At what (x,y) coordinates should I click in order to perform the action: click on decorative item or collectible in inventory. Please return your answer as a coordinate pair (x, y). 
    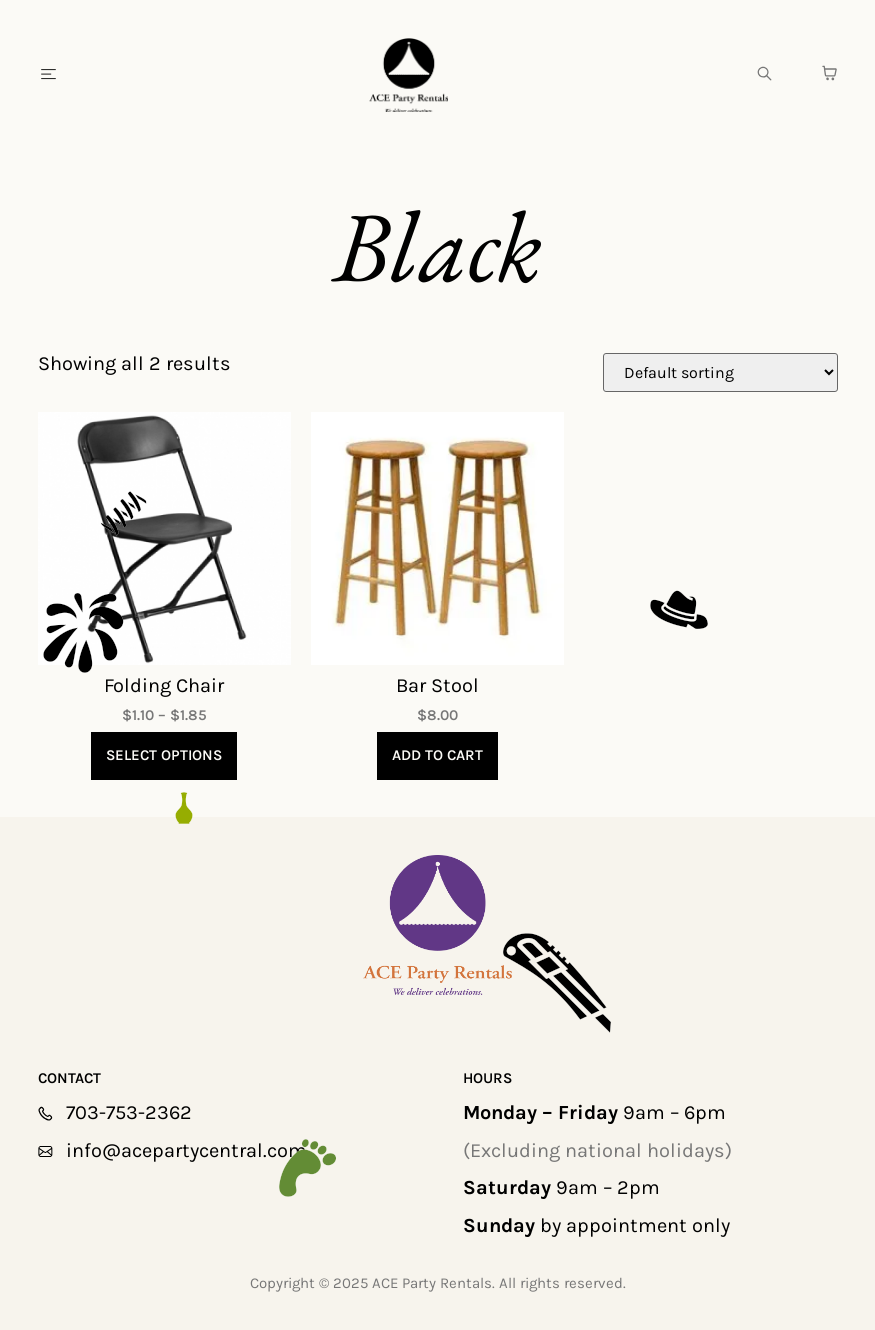
    Looking at the image, I should click on (184, 808).